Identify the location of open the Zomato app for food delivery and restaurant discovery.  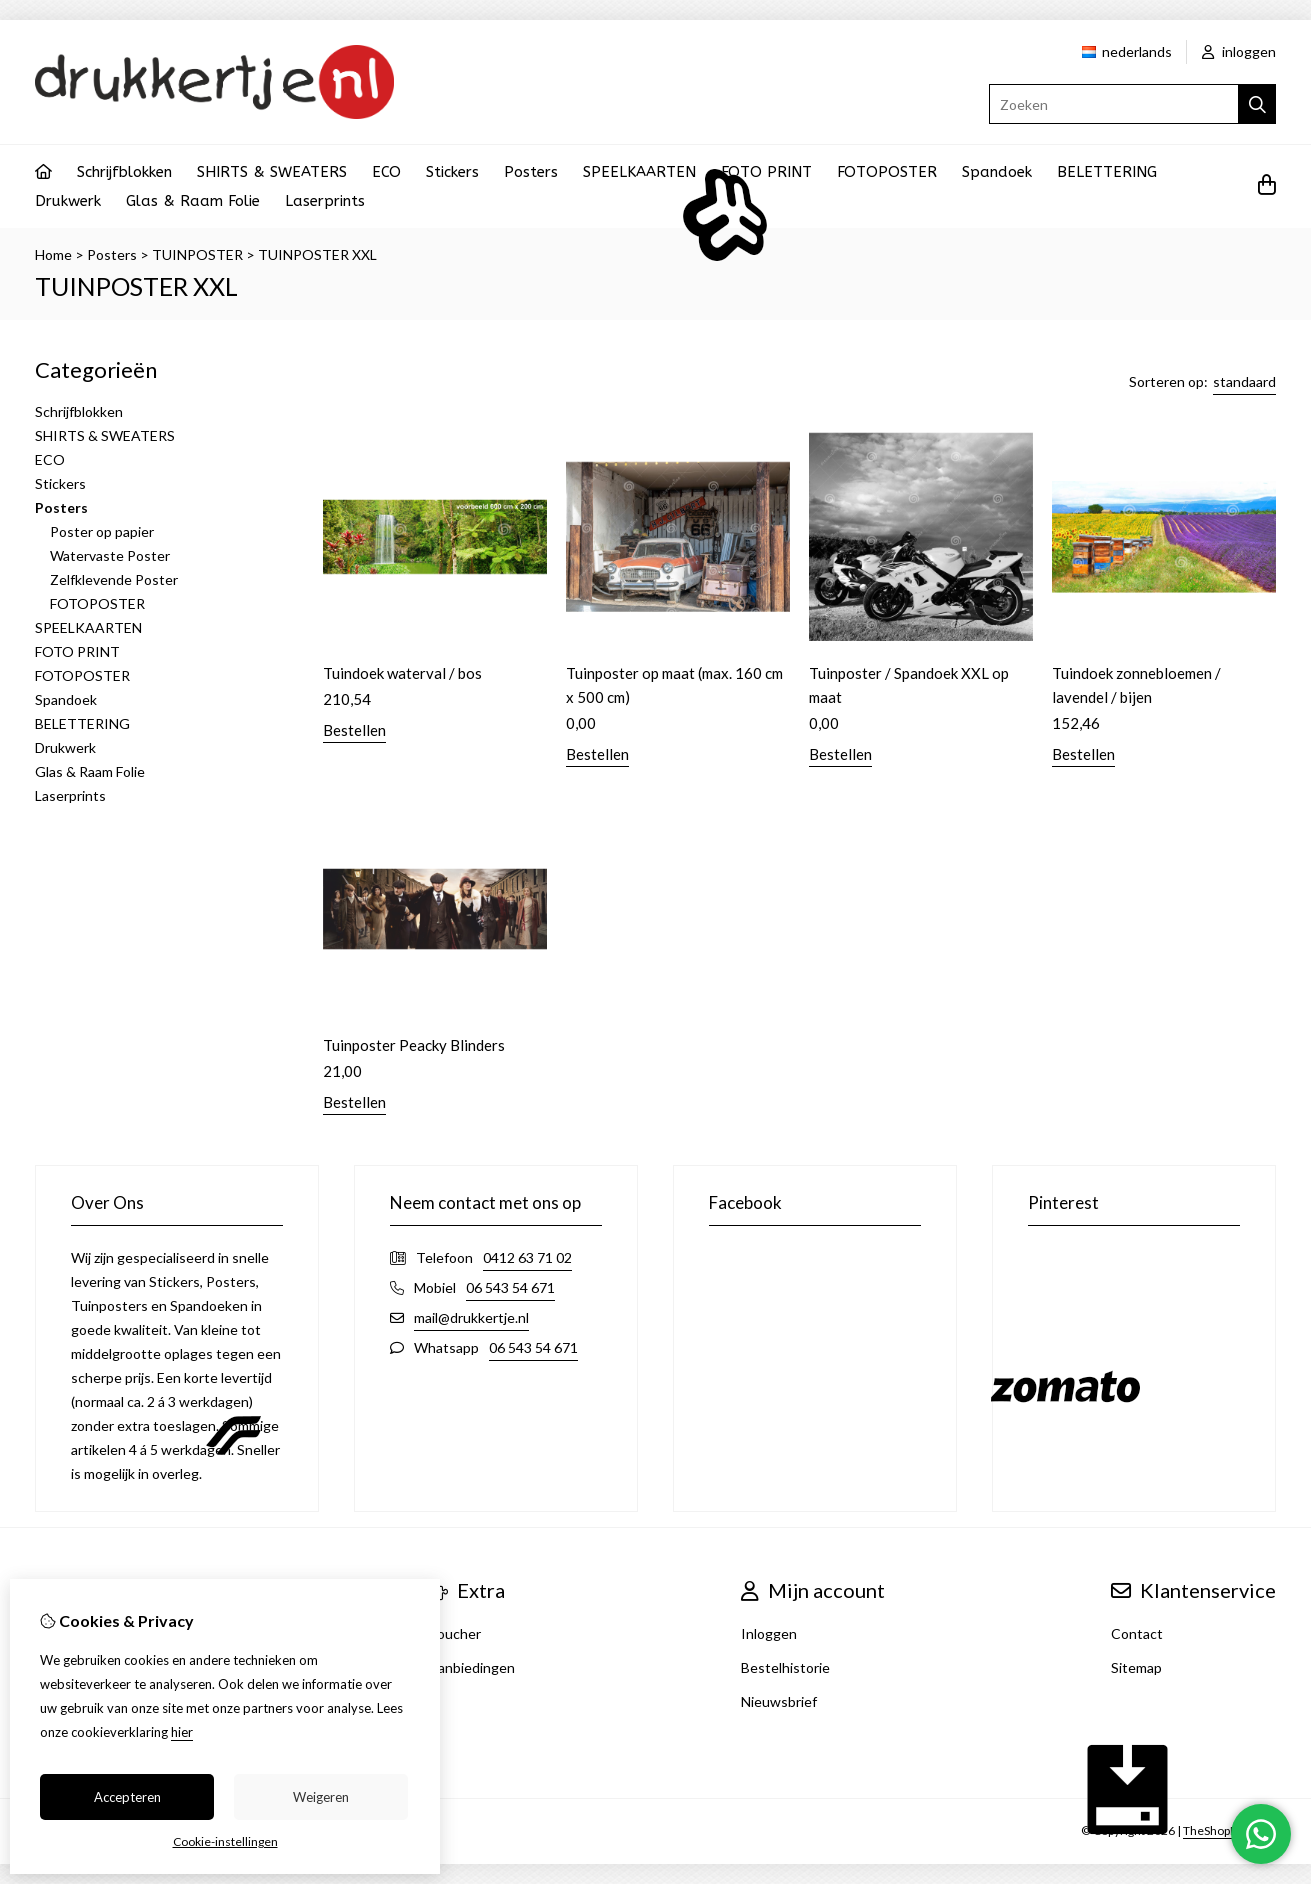
(1065, 1386).